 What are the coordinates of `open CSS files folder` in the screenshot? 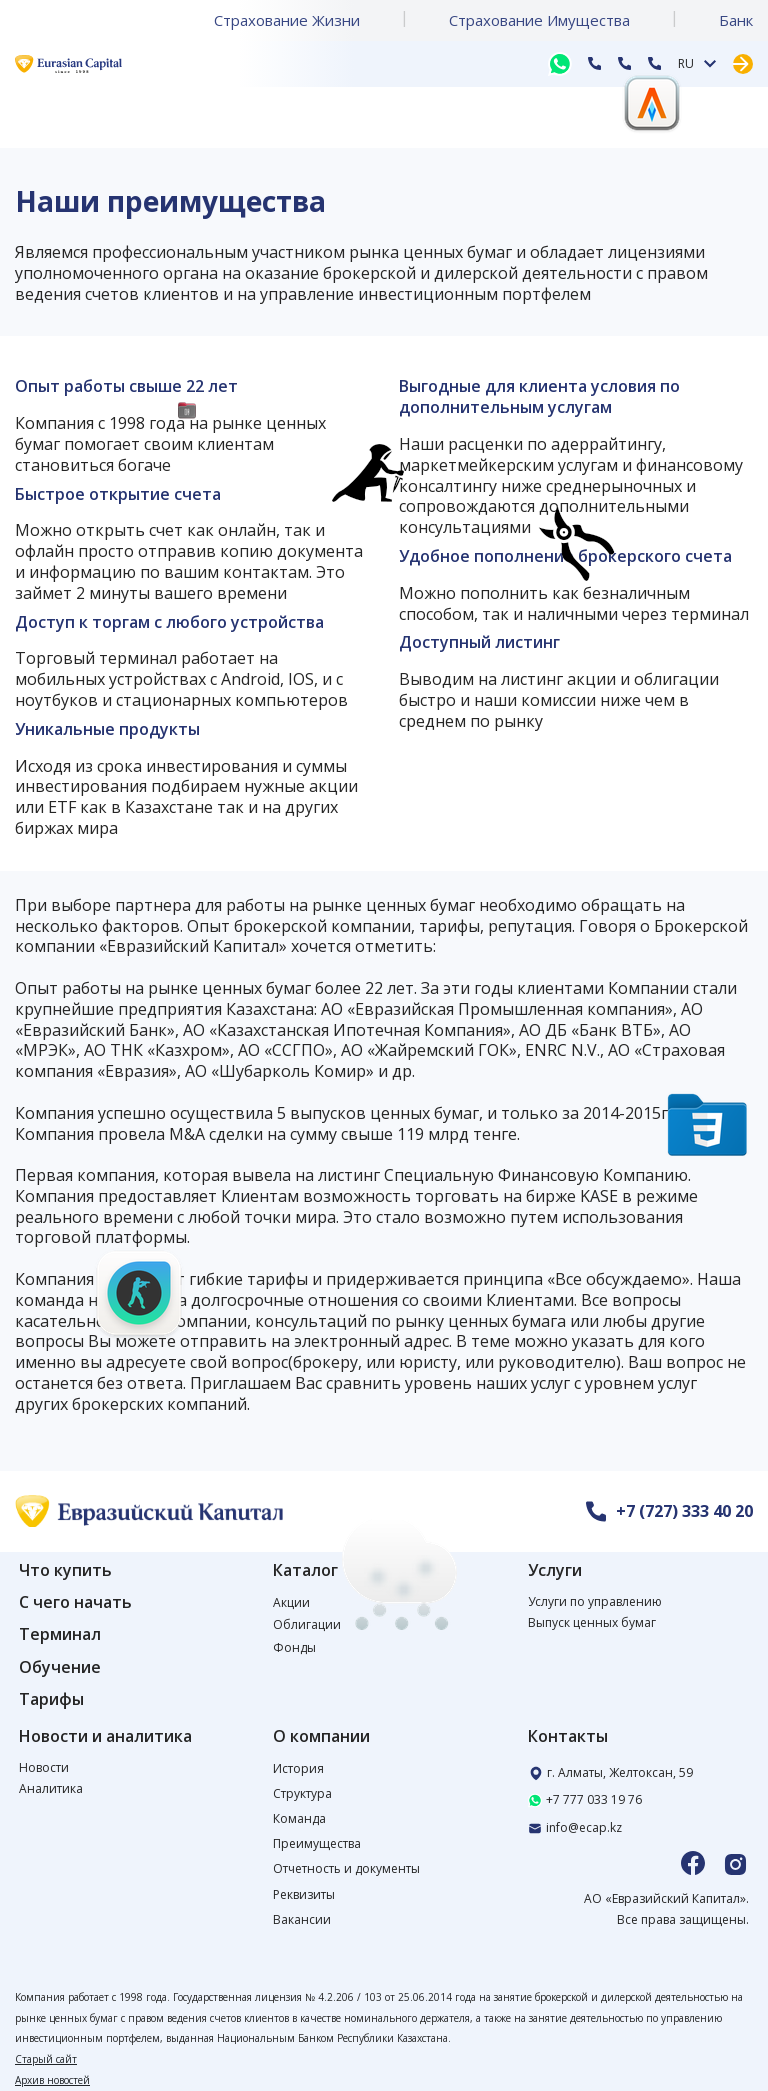 It's located at (707, 1127).